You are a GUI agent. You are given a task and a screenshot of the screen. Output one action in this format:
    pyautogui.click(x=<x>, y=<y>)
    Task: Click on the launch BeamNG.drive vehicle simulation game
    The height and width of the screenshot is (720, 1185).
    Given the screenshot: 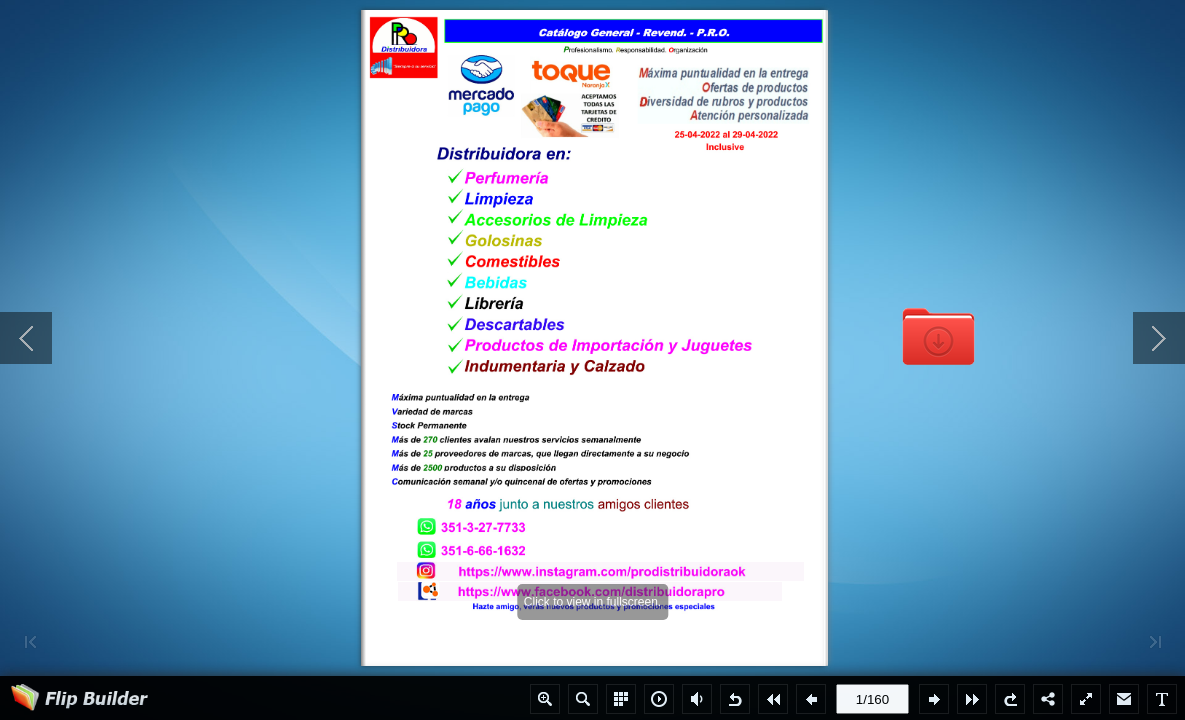 What is the action you would take?
    pyautogui.click(x=430, y=589)
    